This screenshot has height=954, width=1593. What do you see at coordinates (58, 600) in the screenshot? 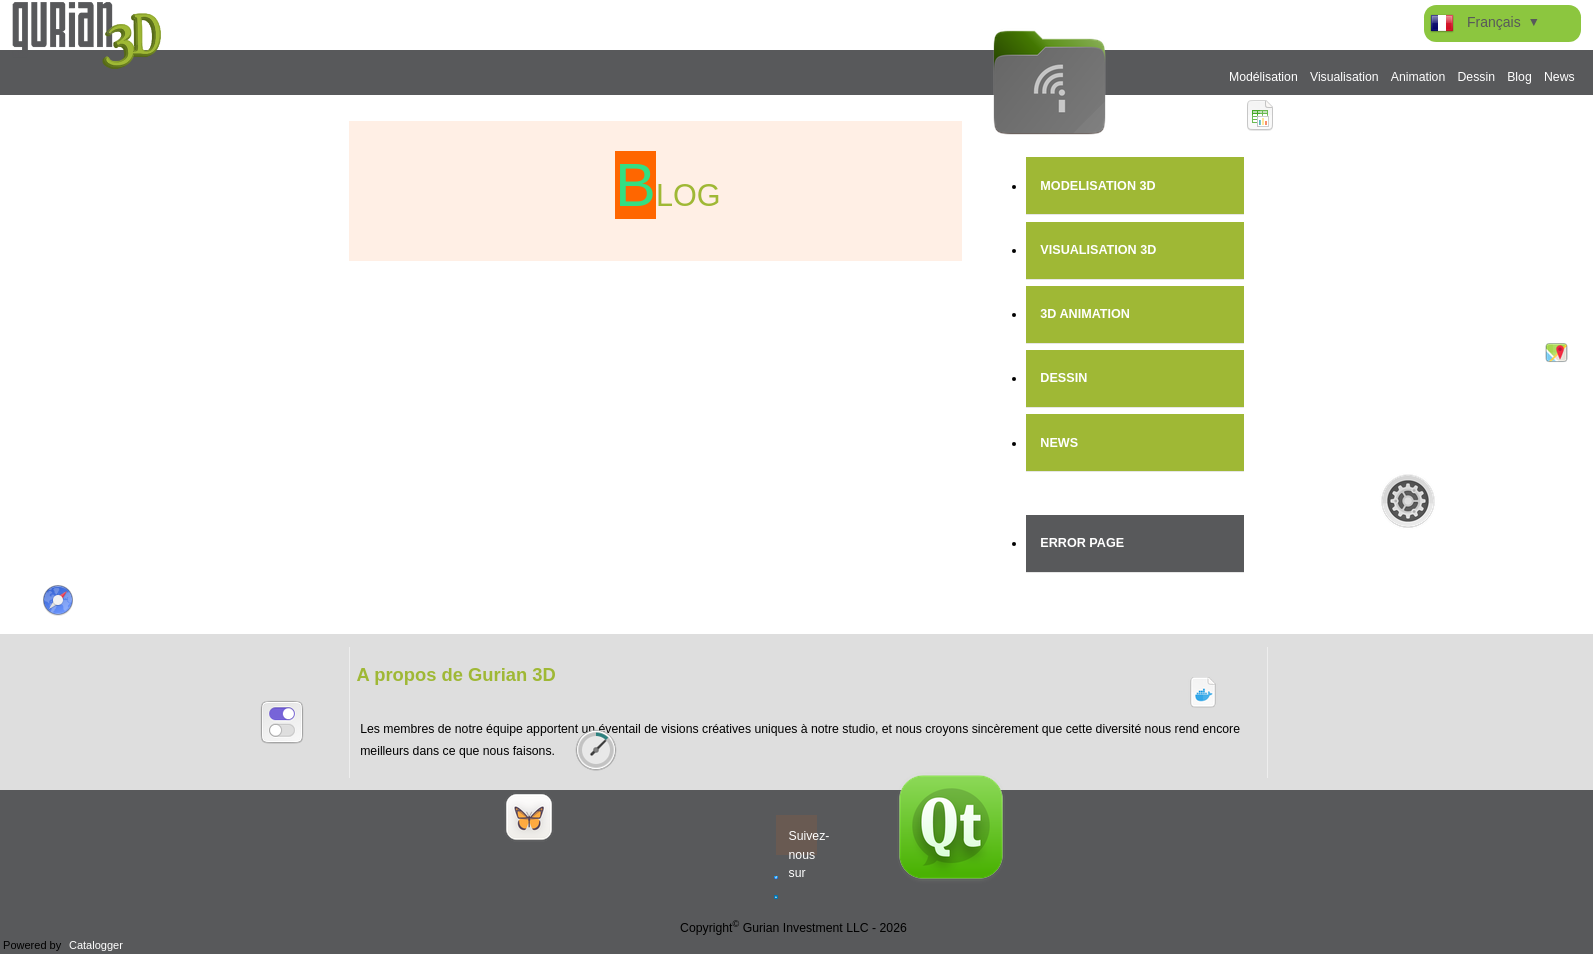
I see `open gnome web browser (epiphany)` at bounding box center [58, 600].